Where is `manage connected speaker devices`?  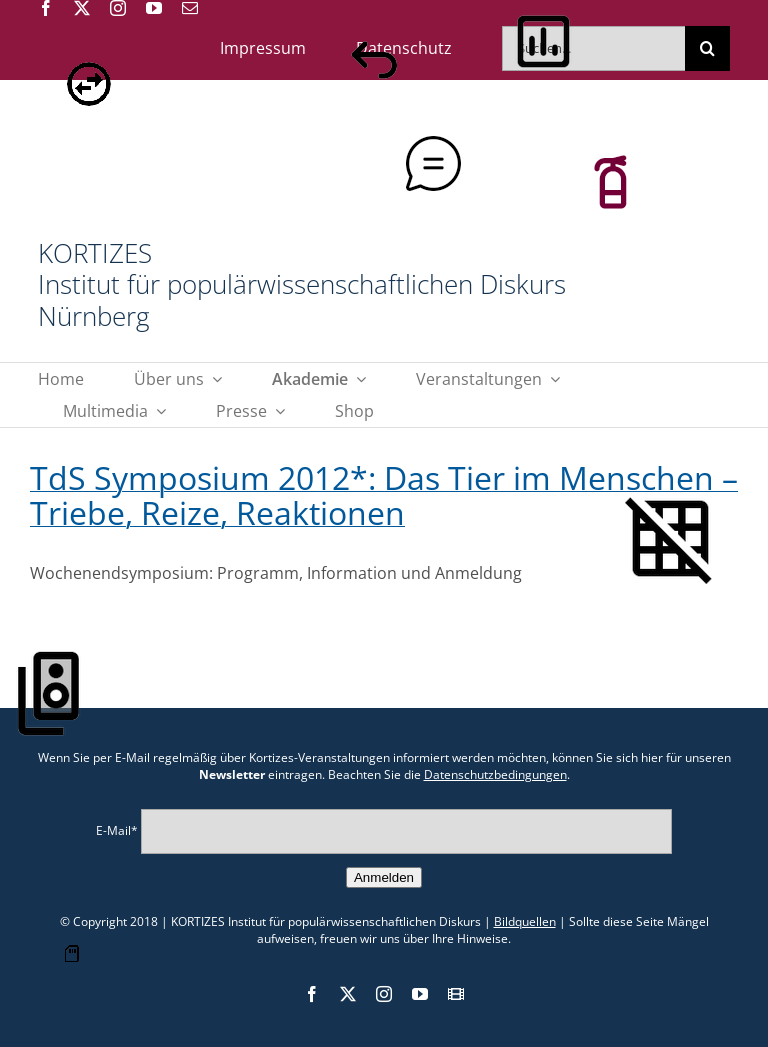
manage connected speaker devices is located at coordinates (48, 693).